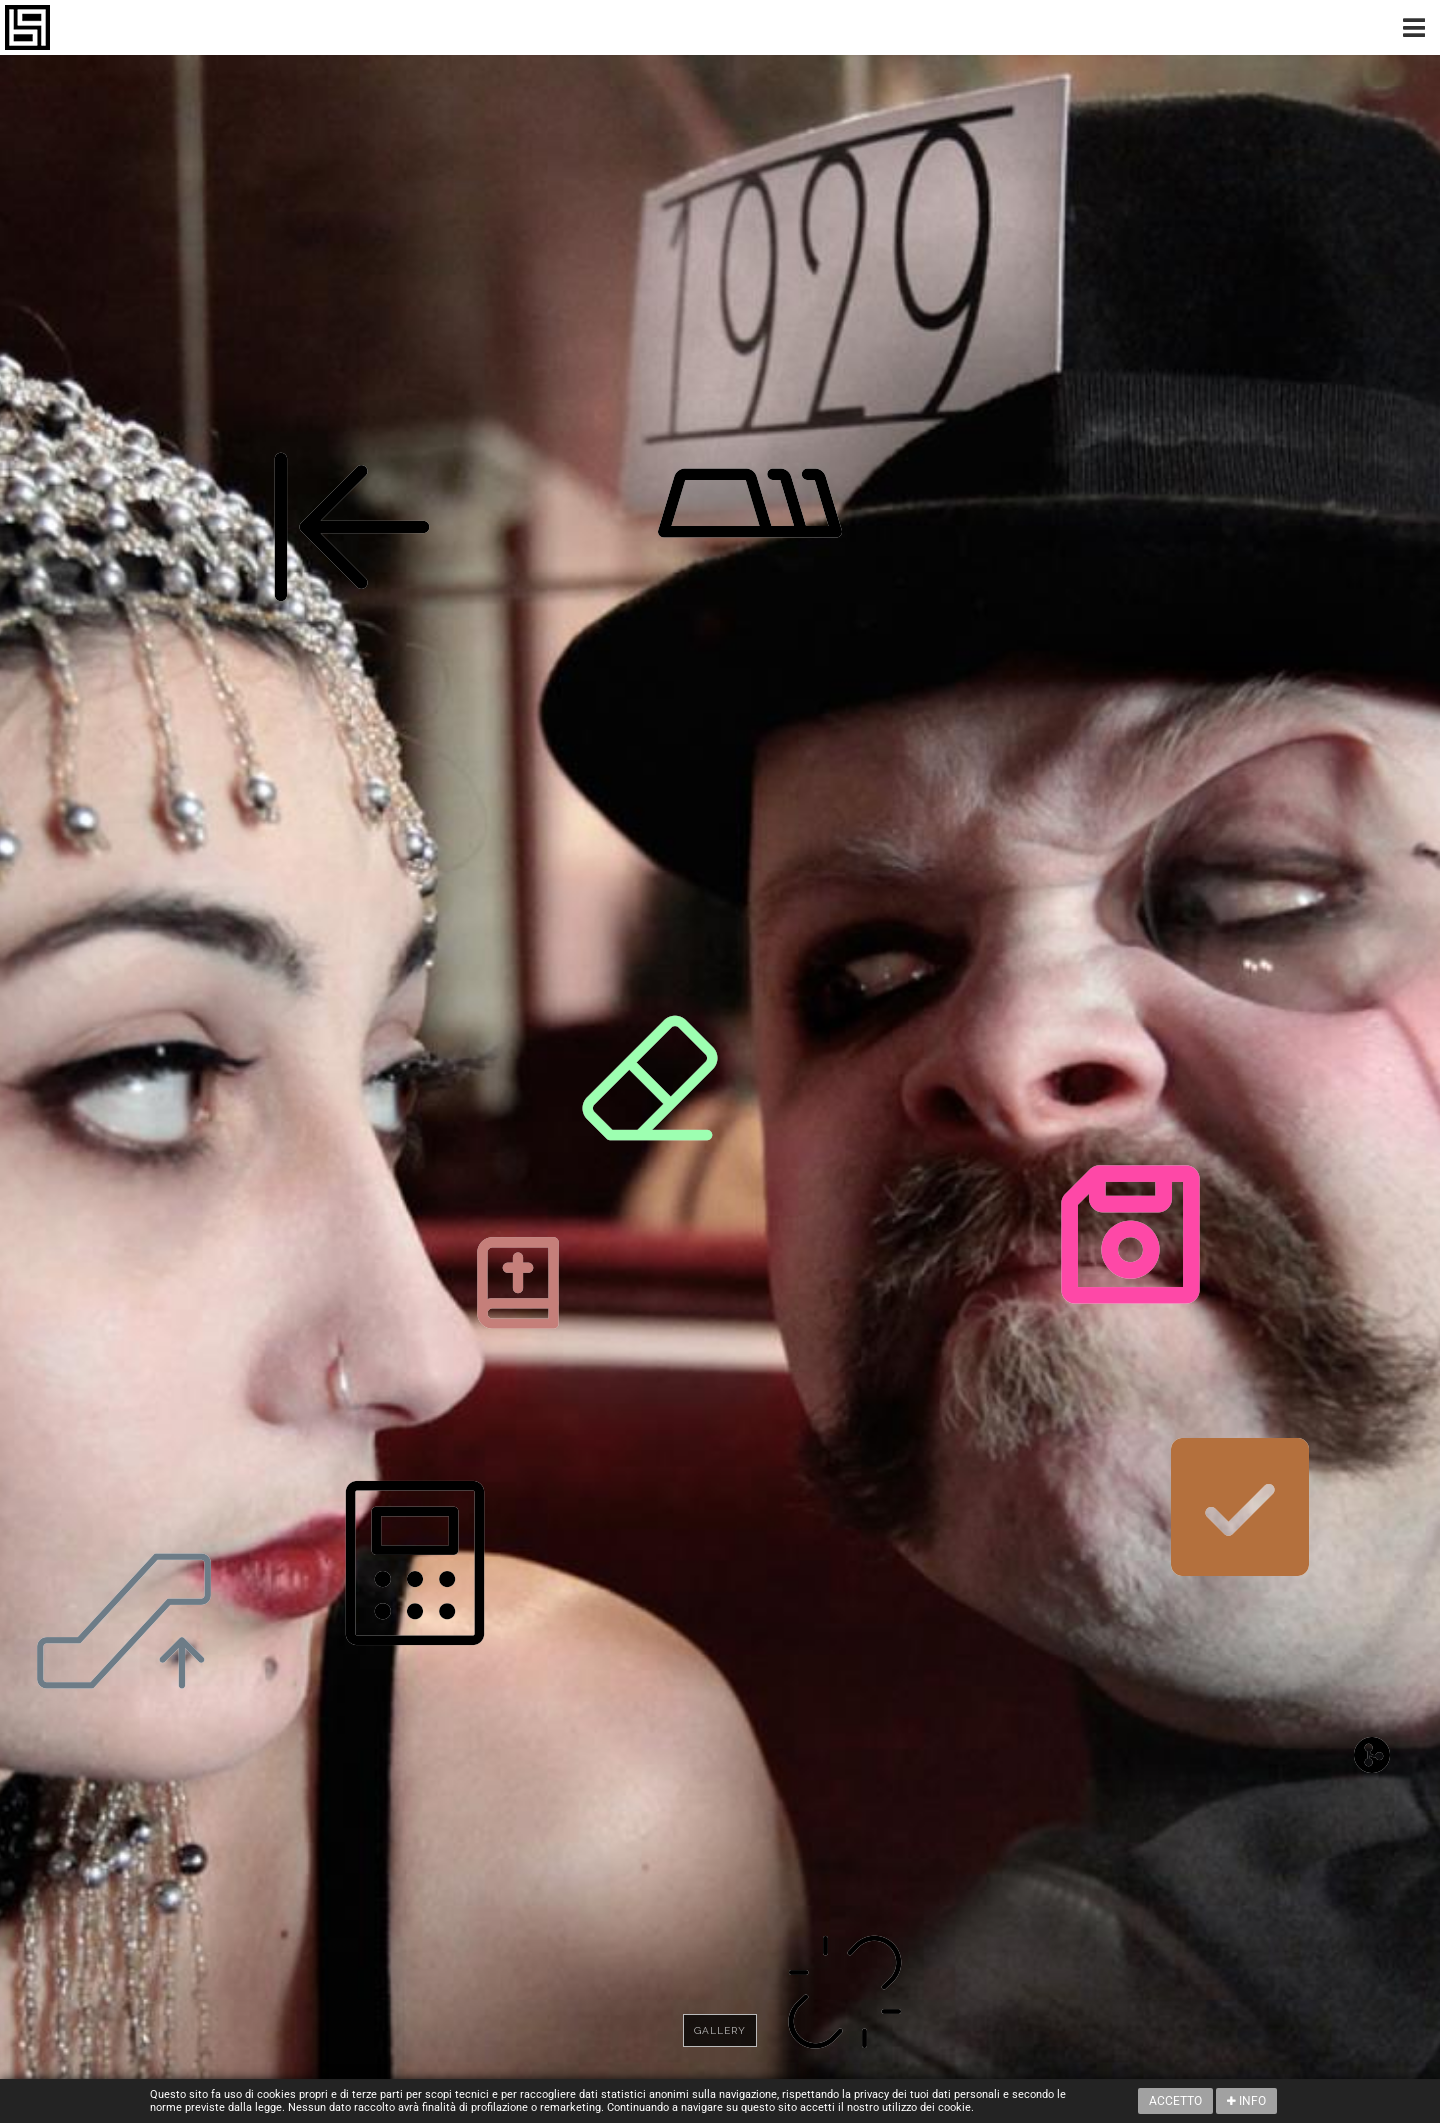 The width and height of the screenshot is (1440, 2123). I want to click on access religious texts or scriptures, so click(518, 1283).